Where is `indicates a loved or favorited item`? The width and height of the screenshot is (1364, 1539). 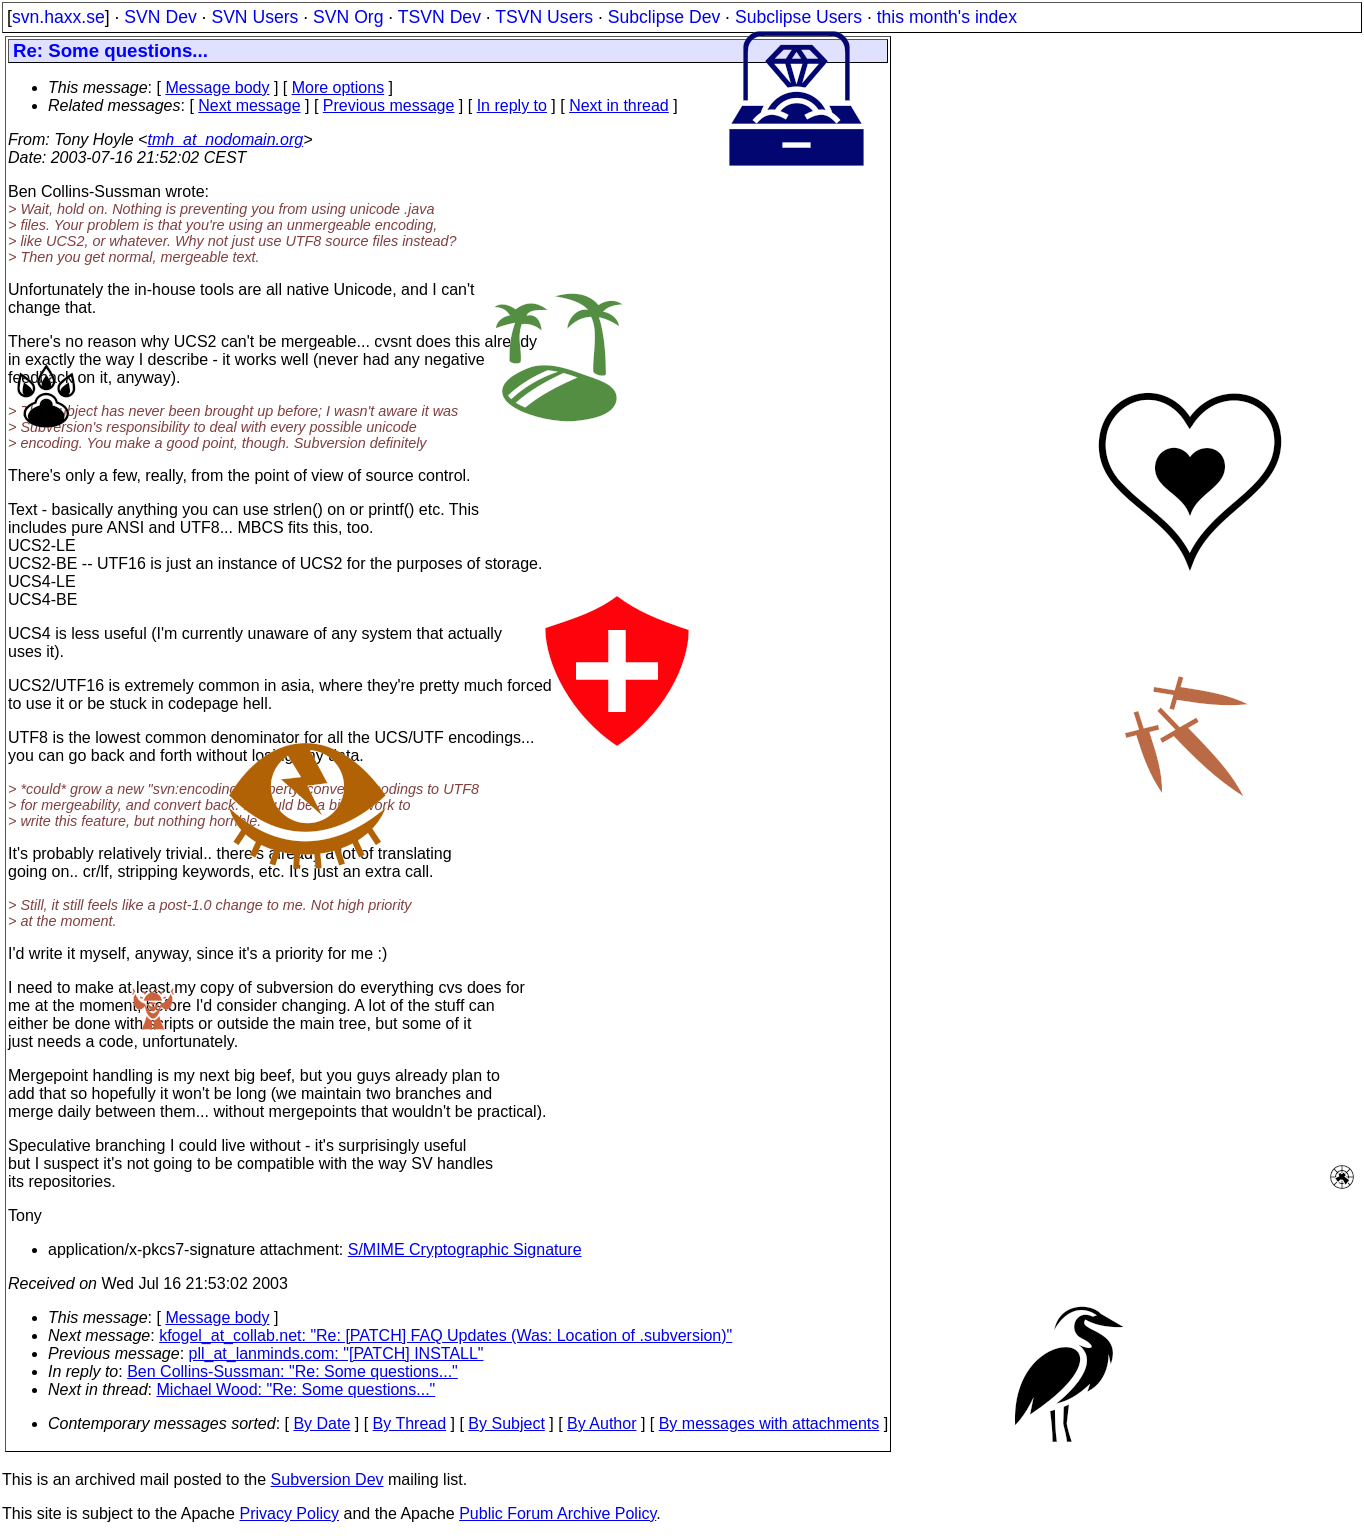
indicates a loved or favorited item is located at coordinates (1190, 482).